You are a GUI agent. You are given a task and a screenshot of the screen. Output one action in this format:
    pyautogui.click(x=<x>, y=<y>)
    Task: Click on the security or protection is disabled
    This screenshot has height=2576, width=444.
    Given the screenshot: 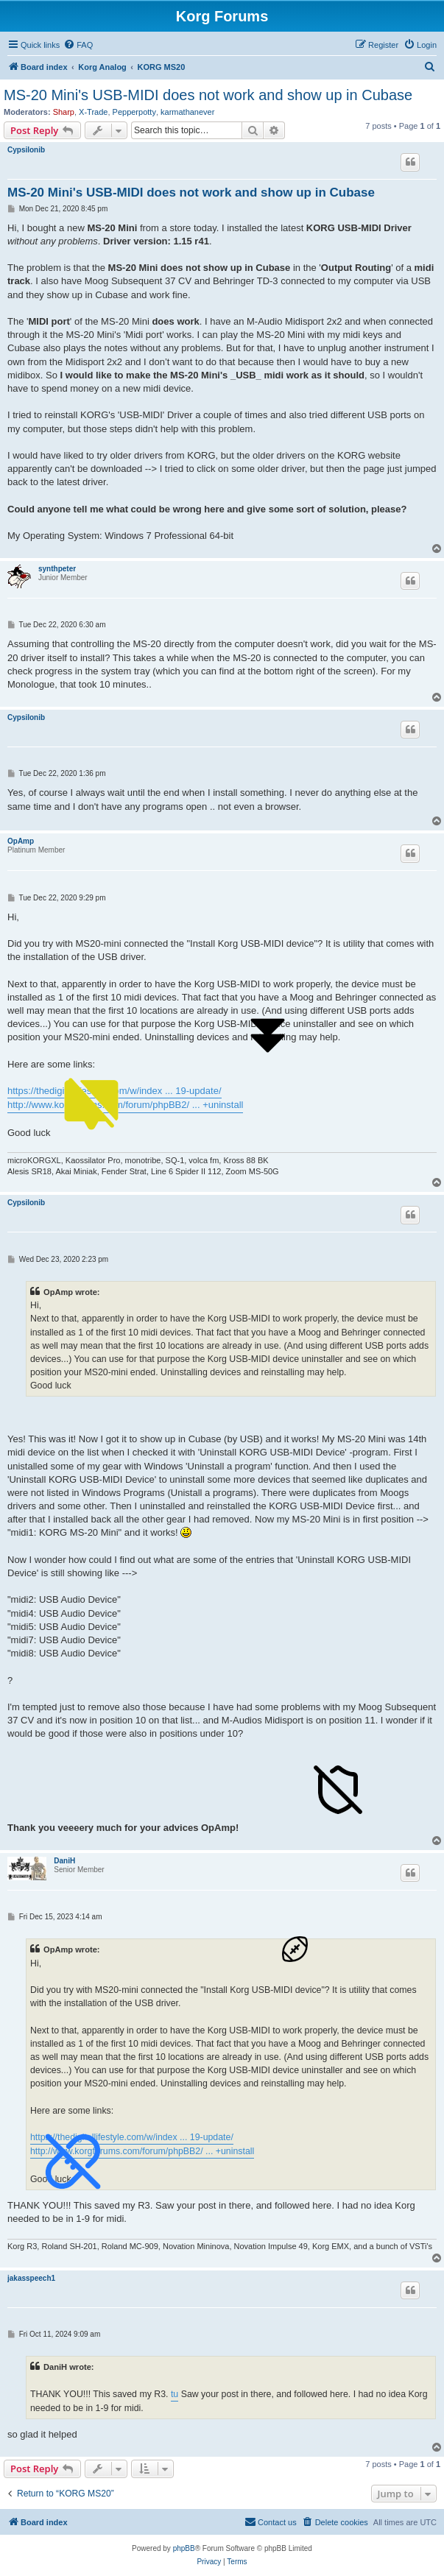 What is the action you would take?
    pyautogui.click(x=338, y=1790)
    